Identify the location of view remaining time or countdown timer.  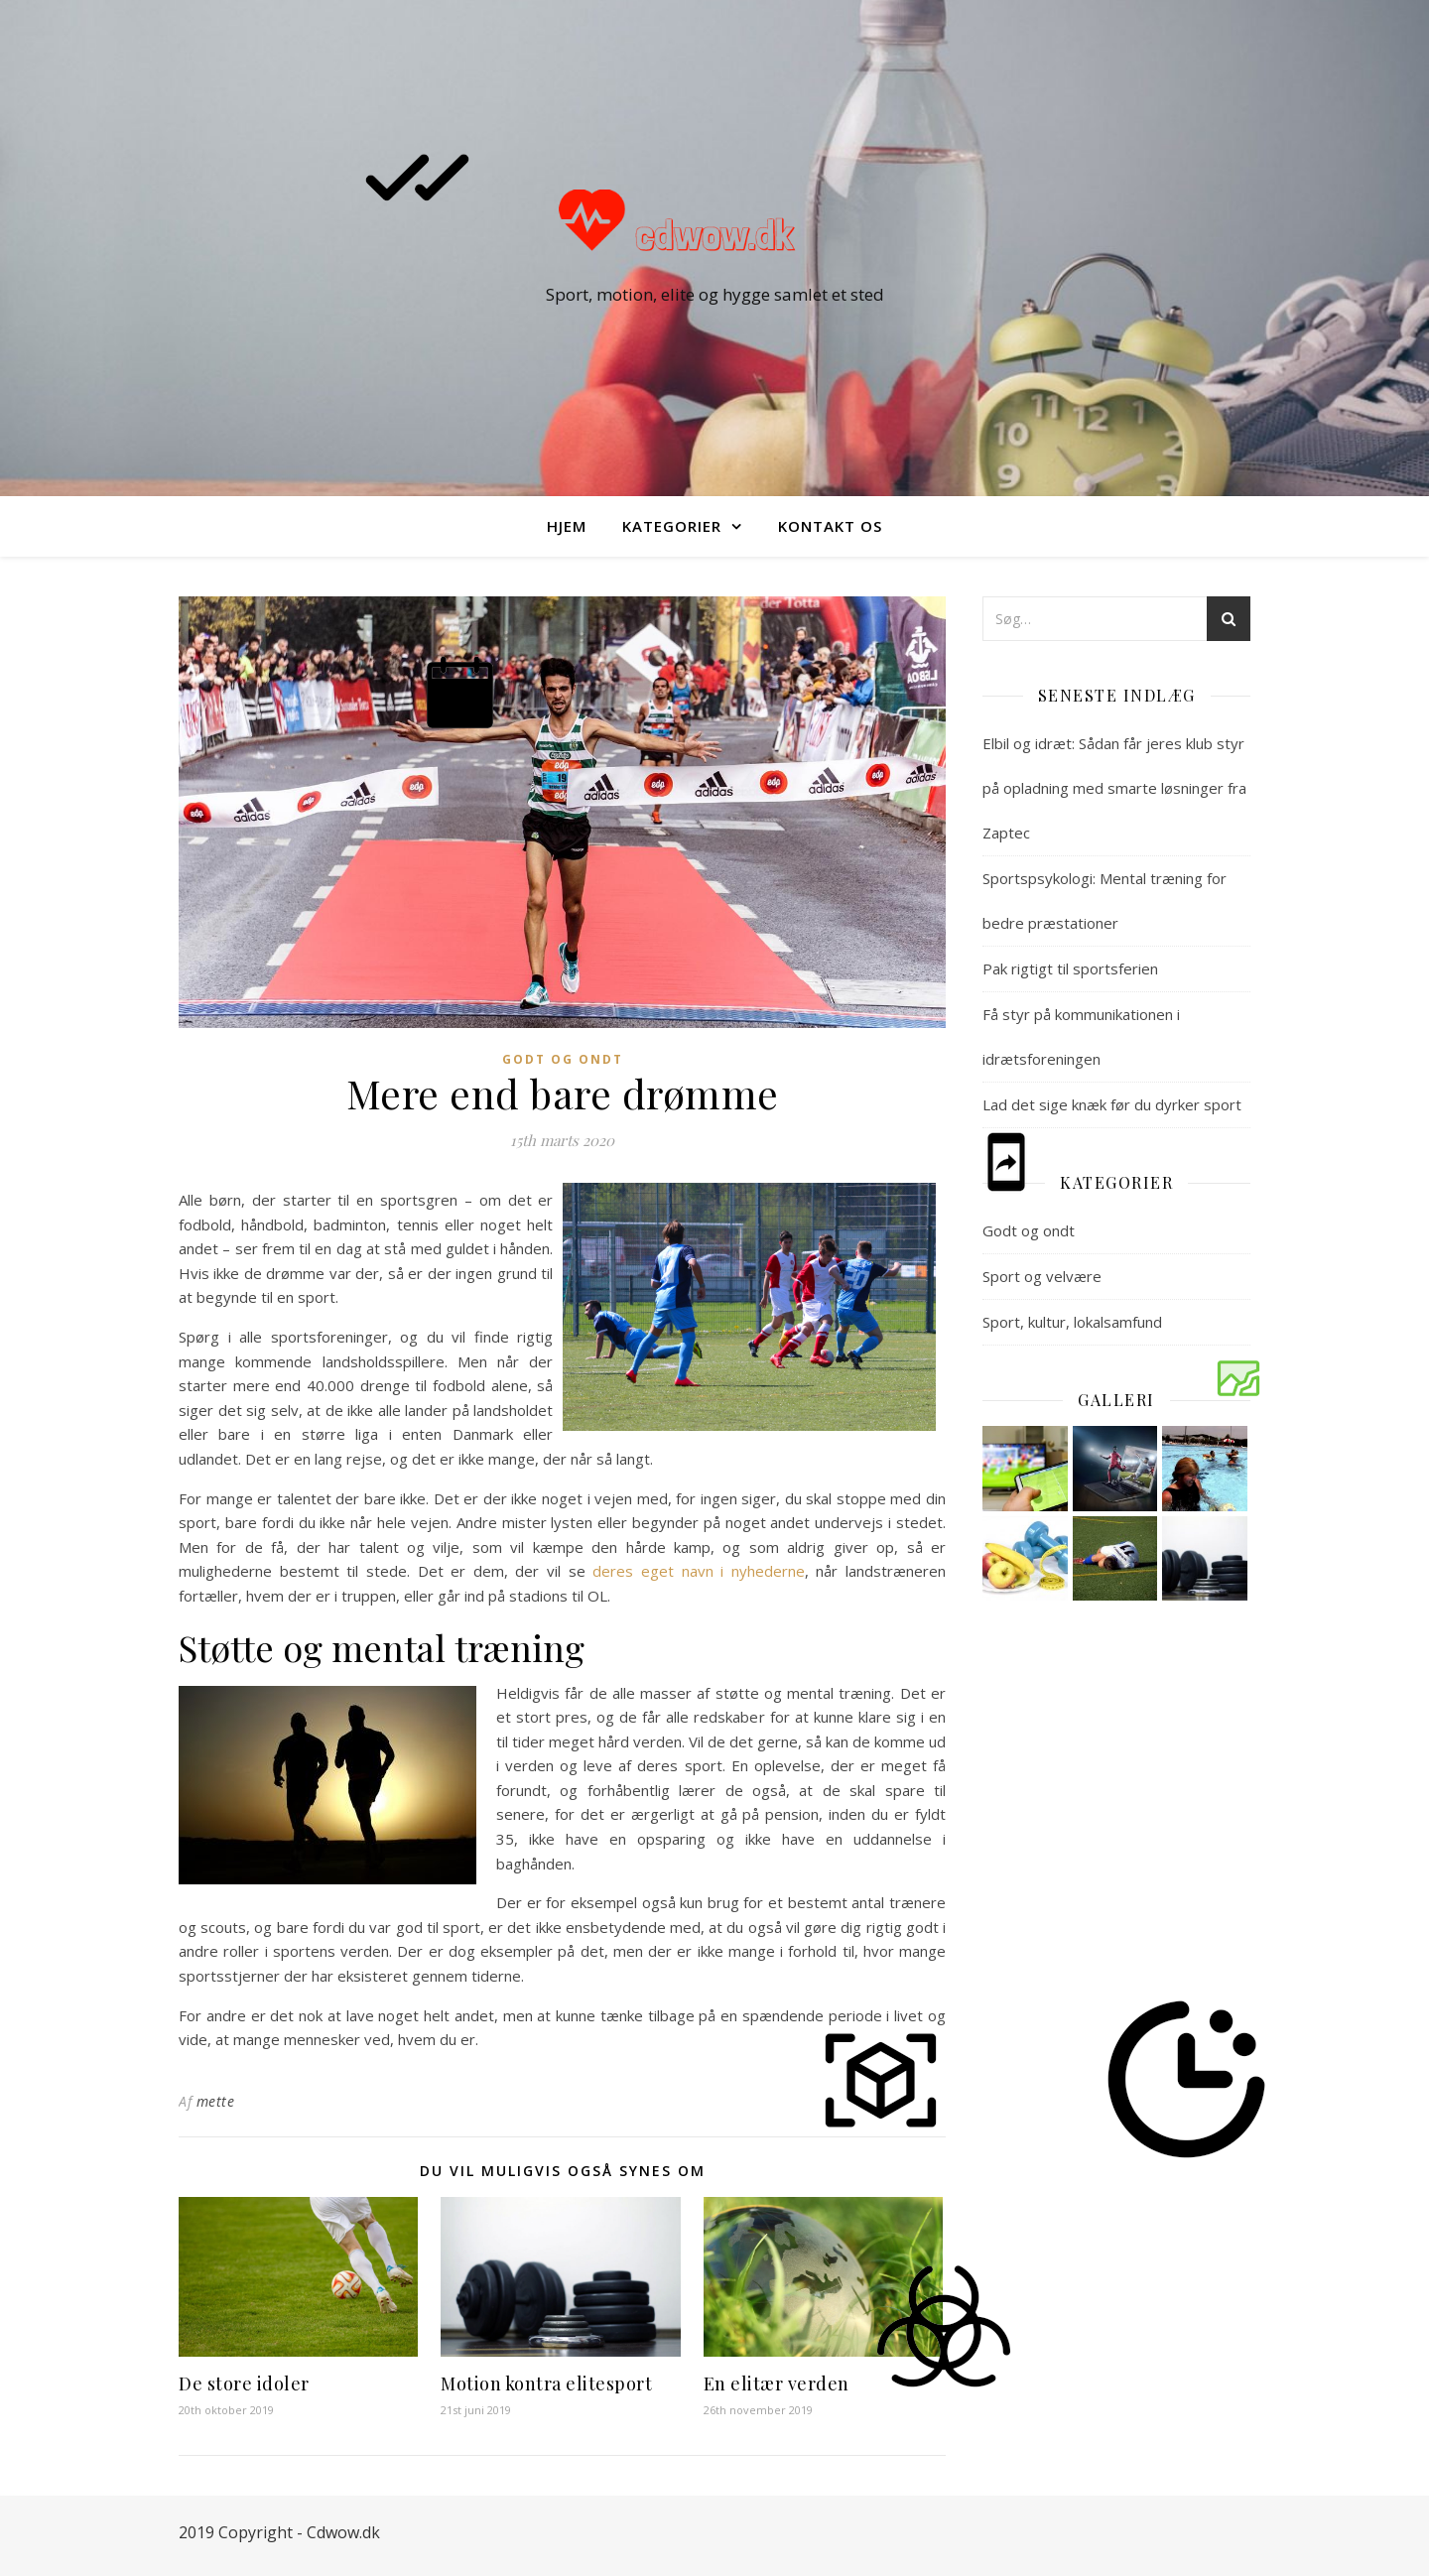
(1186, 2079).